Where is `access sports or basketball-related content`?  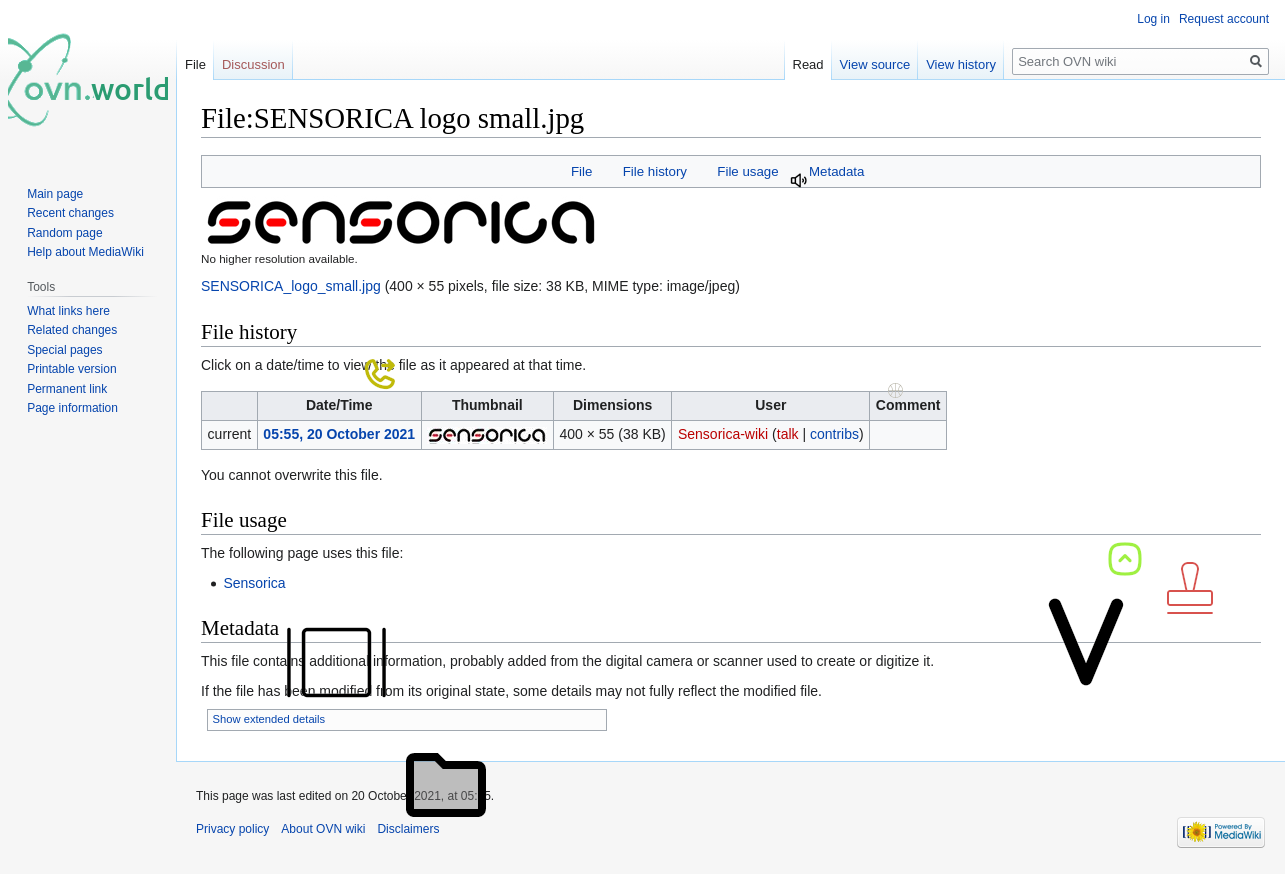 access sports or basketball-related content is located at coordinates (895, 390).